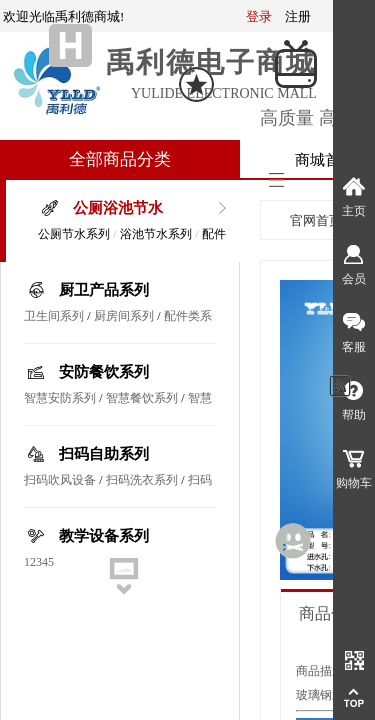 This screenshot has height=720, width=375. Describe the element at coordinates (296, 64) in the screenshot. I see `open video player app` at that location.